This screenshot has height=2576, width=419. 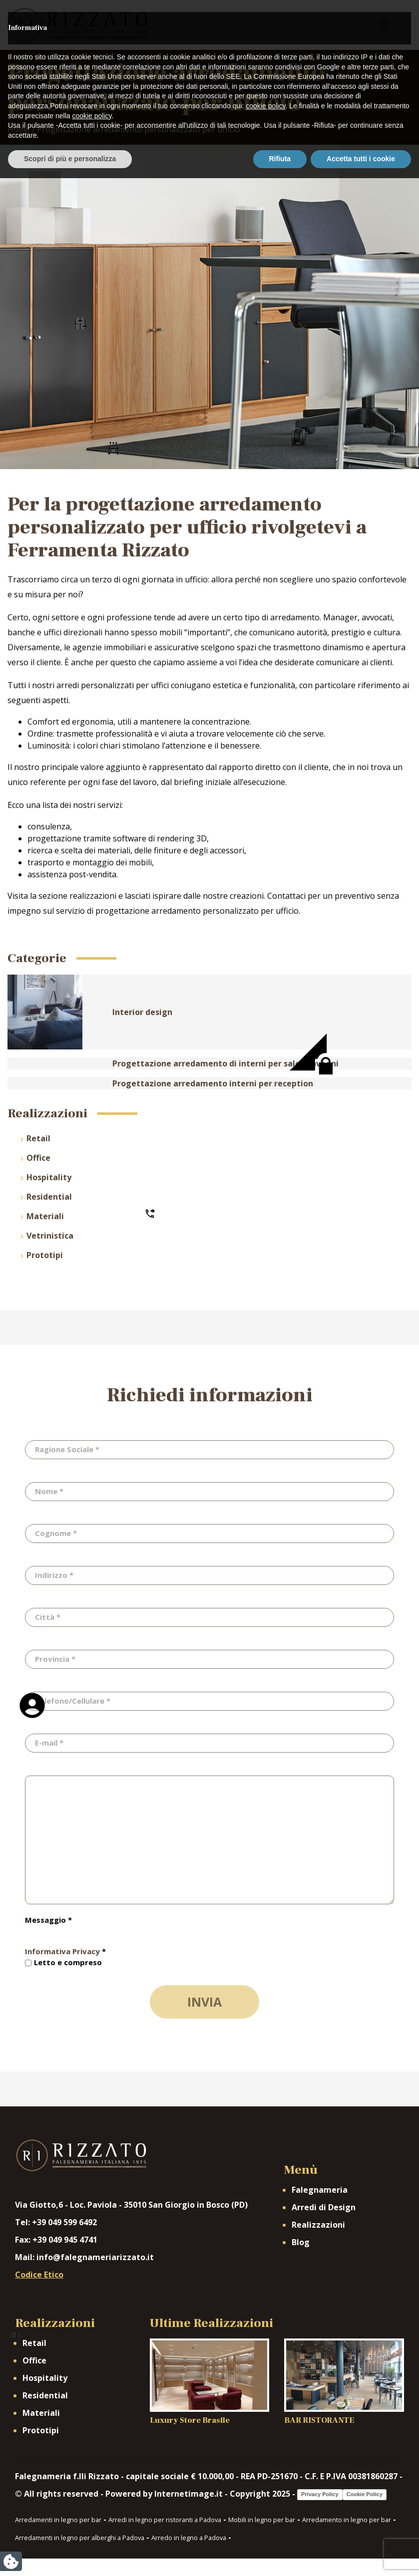 I want to click on view your profile, so click(x=32, y=1705).